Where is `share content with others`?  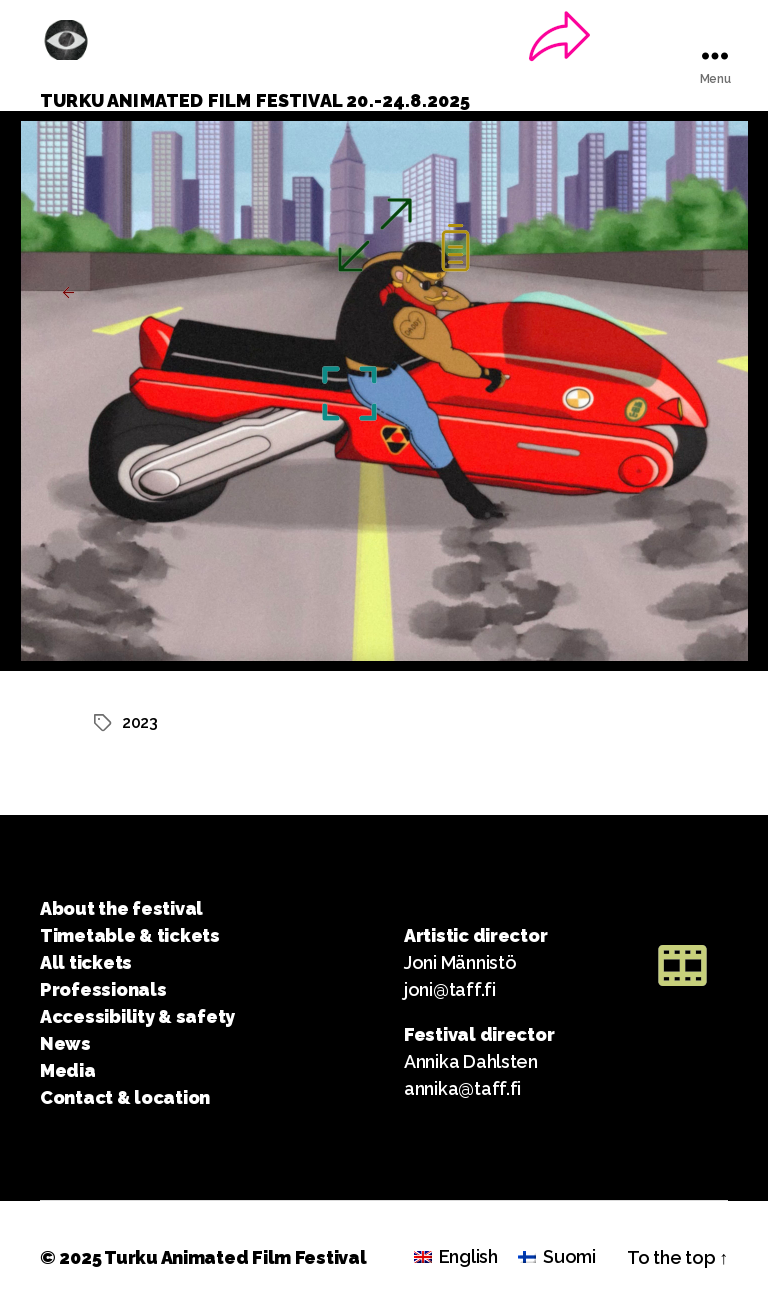
share content with others is located at coordinates (559, 39).